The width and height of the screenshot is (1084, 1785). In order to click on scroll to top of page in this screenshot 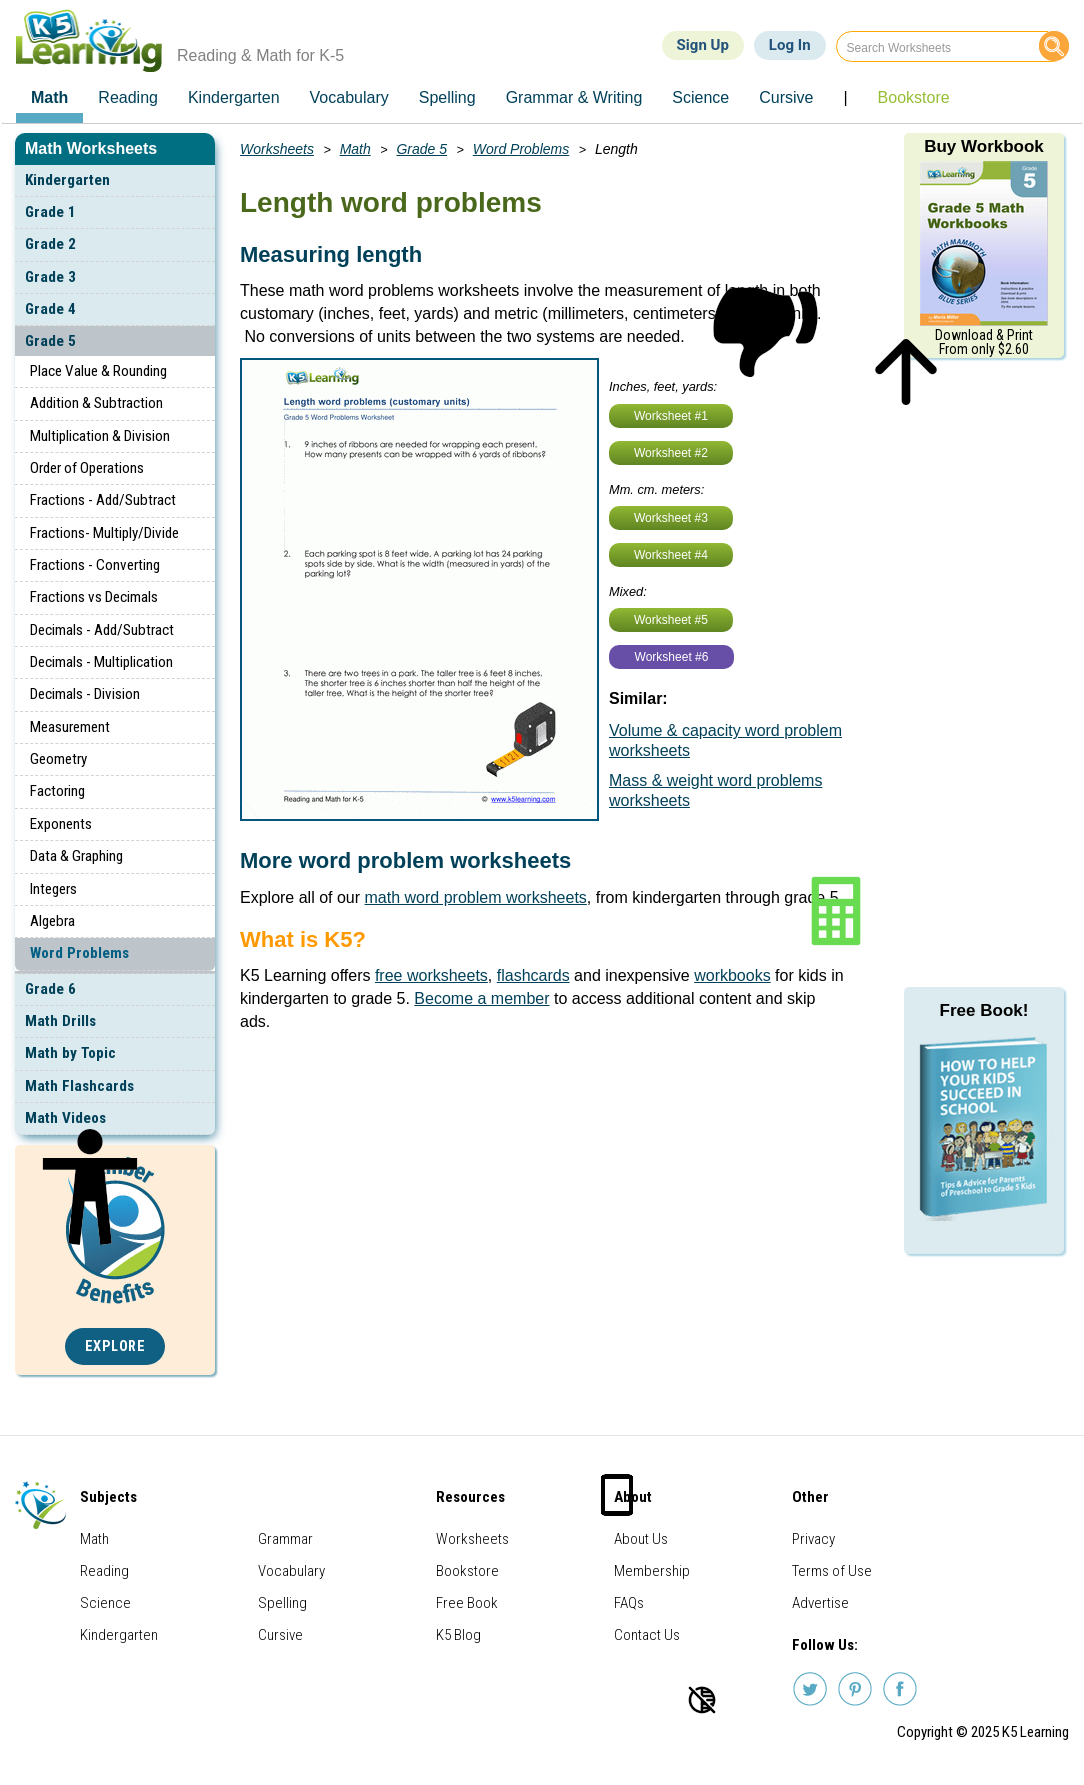, I will do `click(906, 372)`.